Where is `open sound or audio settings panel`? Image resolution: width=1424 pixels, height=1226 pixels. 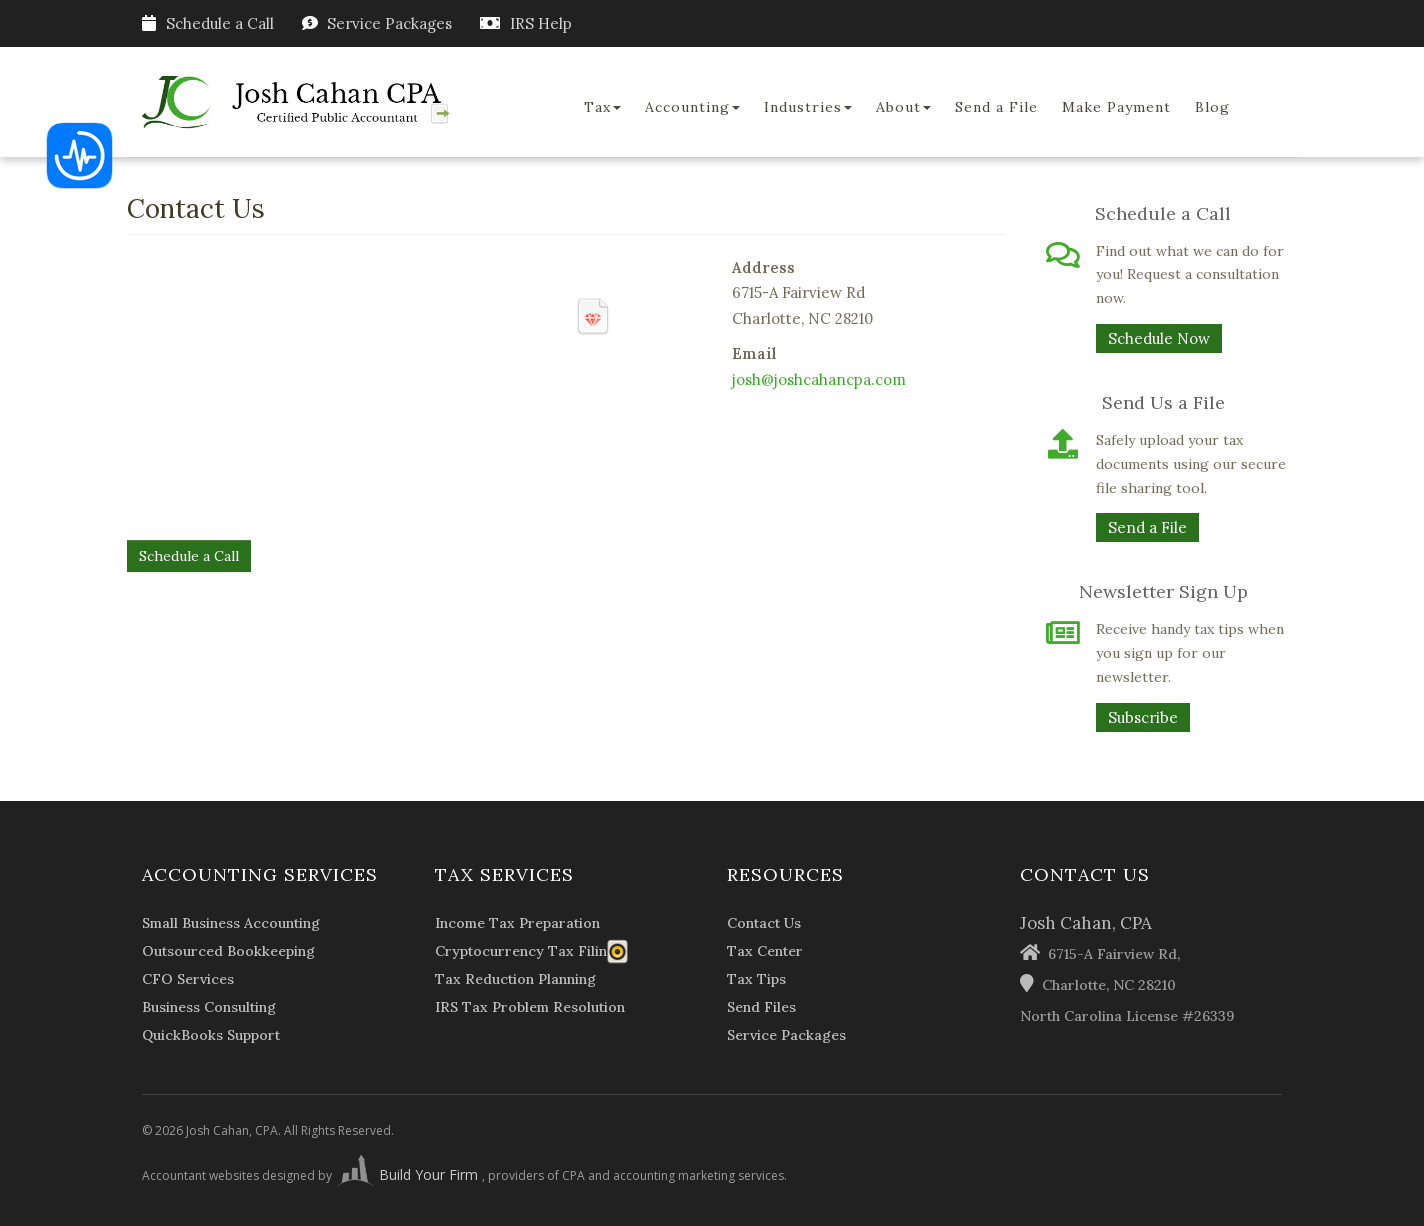 open sound or audio settings panel is located at coordinates (617, 951).